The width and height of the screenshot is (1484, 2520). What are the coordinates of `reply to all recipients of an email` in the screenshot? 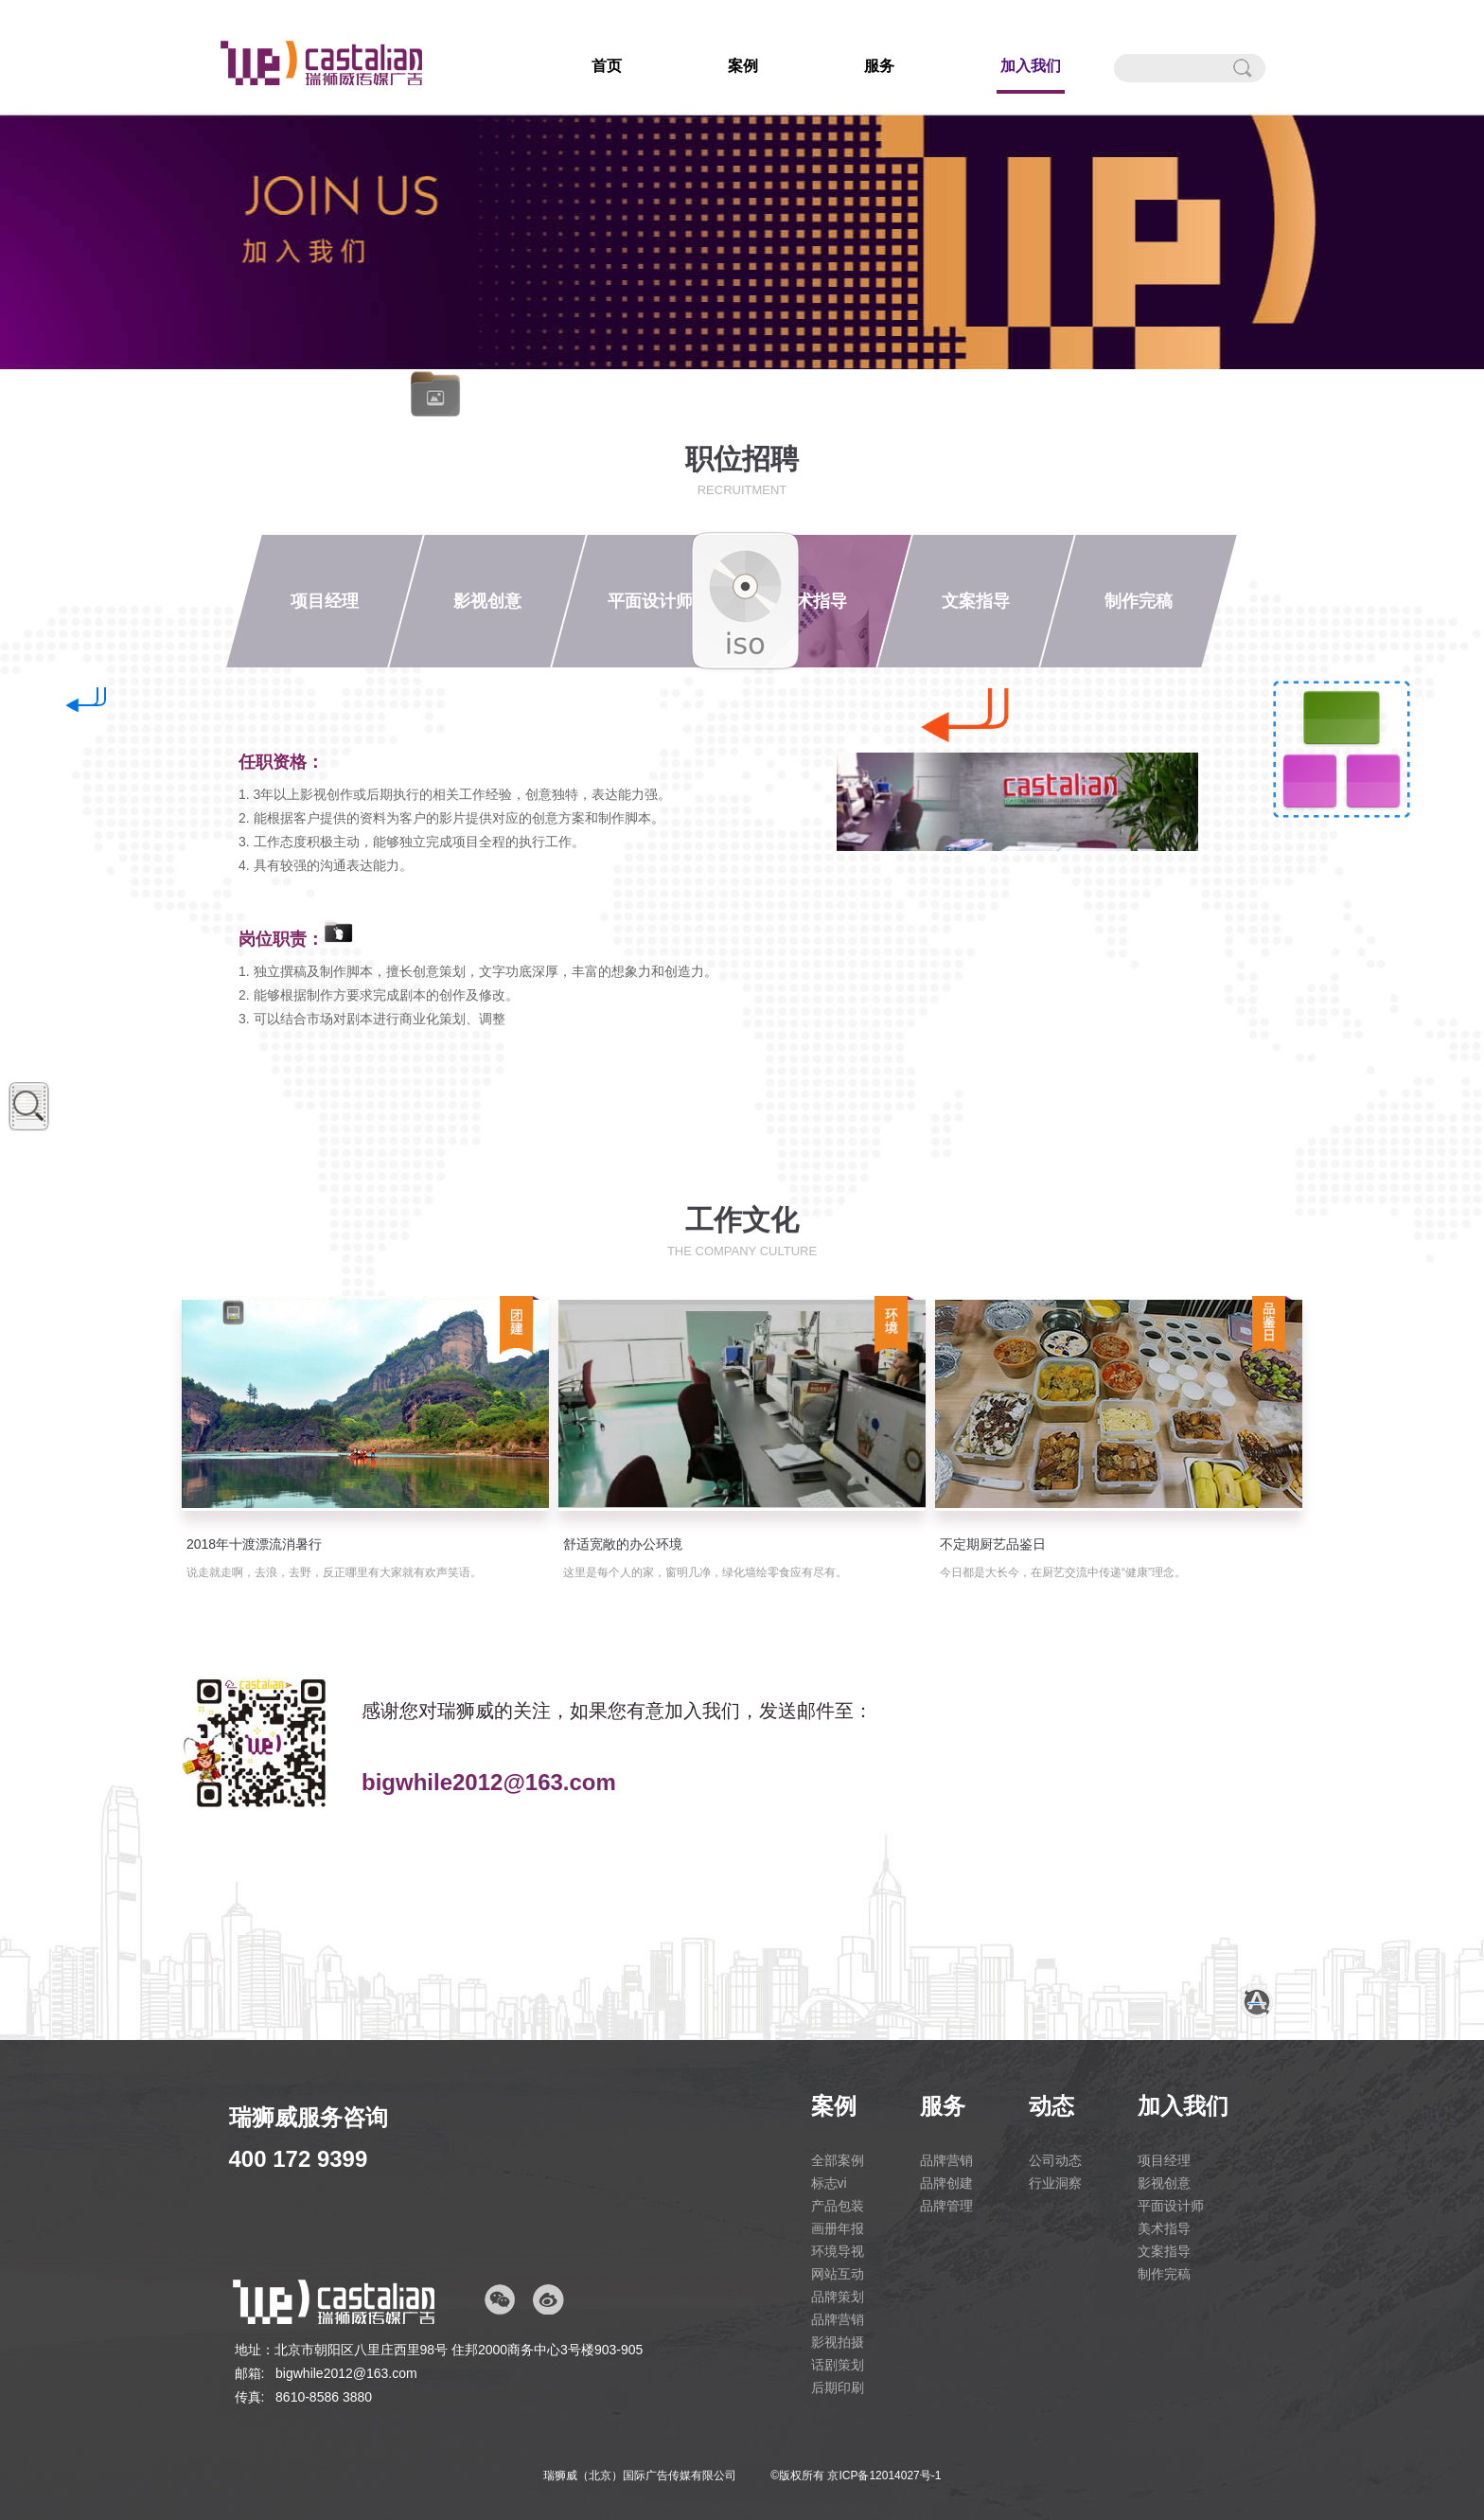 It's located at (963, 715).